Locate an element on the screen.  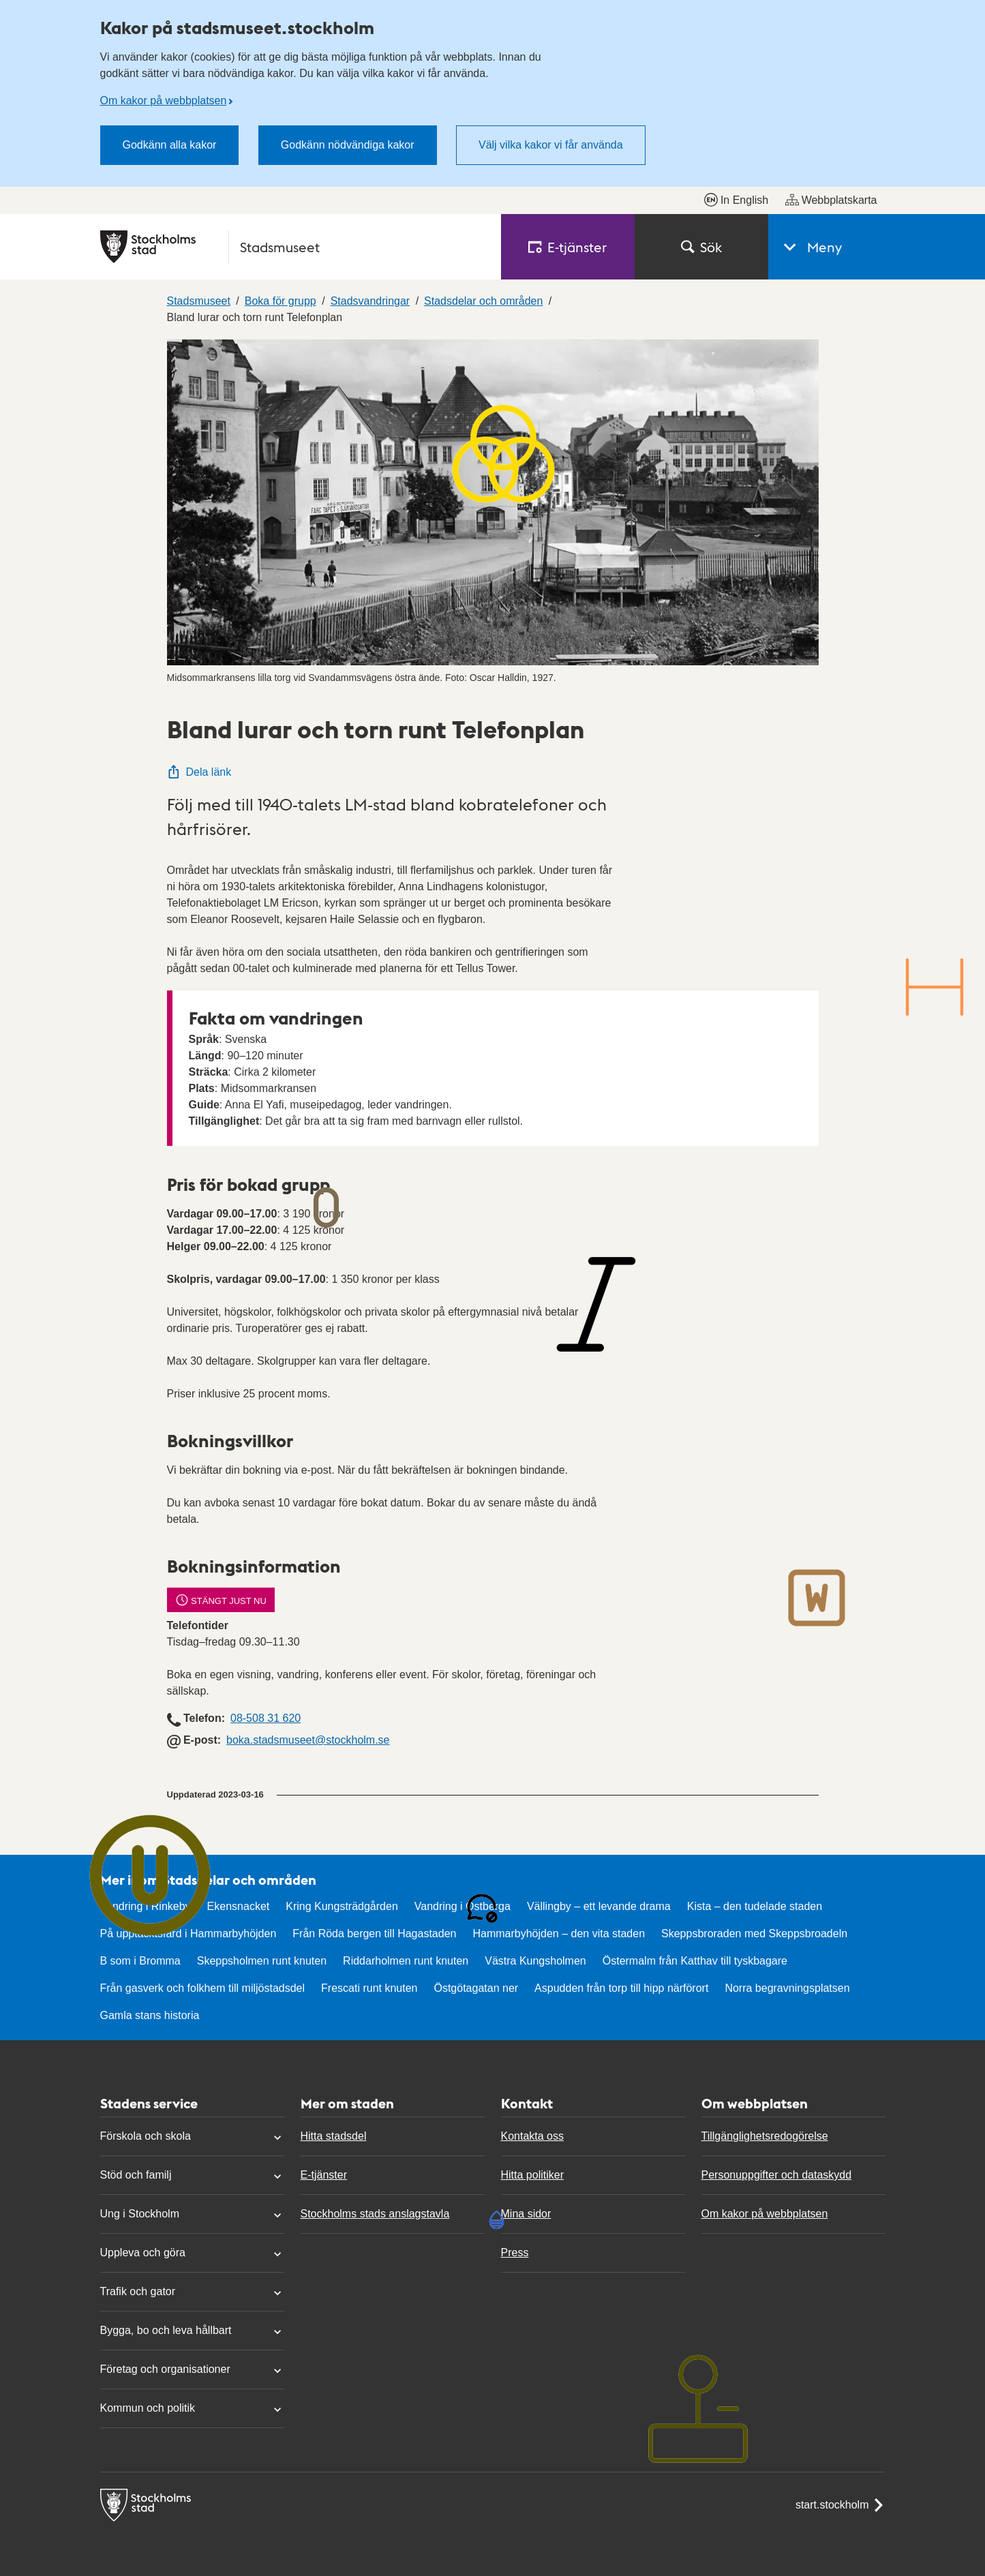
cancel or block a conversation is located at coordinates (481, 1907).